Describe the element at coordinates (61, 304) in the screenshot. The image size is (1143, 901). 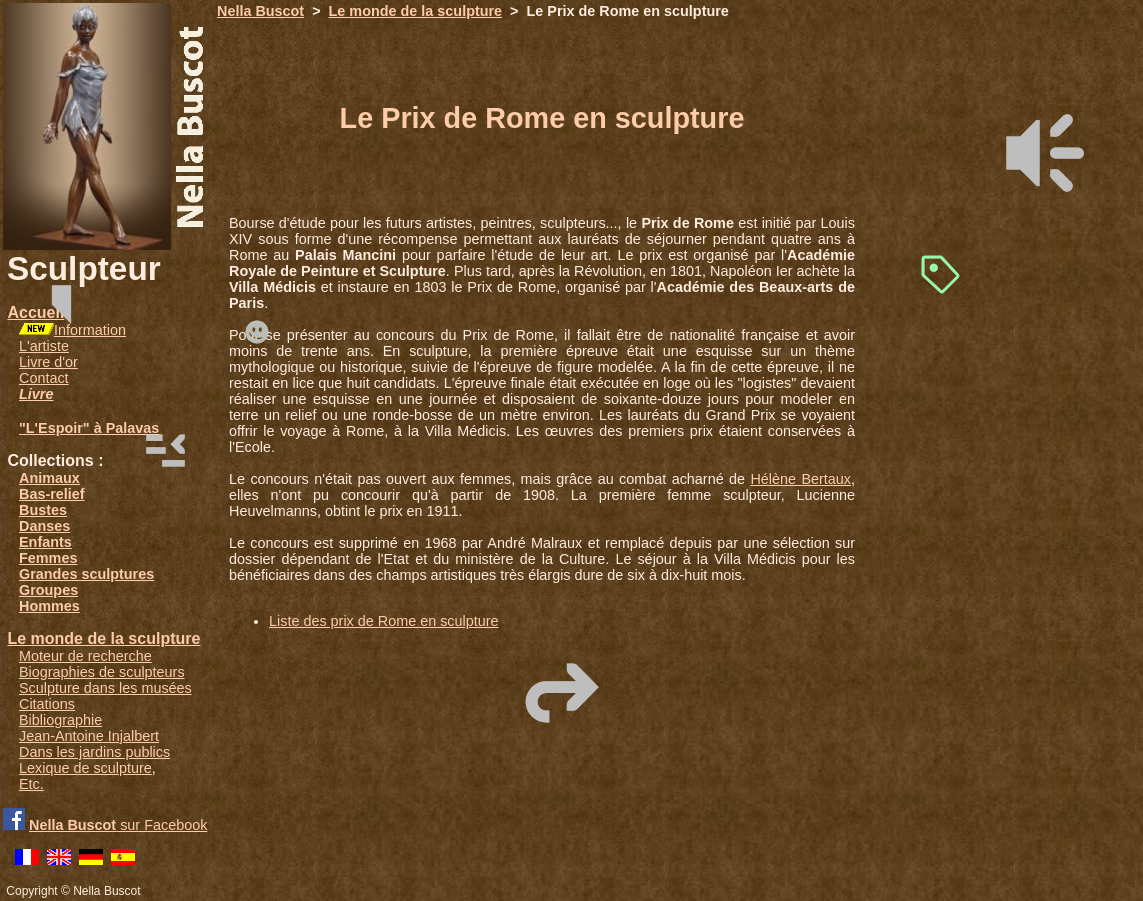
I see `set the starting point of a text selection` at that location.